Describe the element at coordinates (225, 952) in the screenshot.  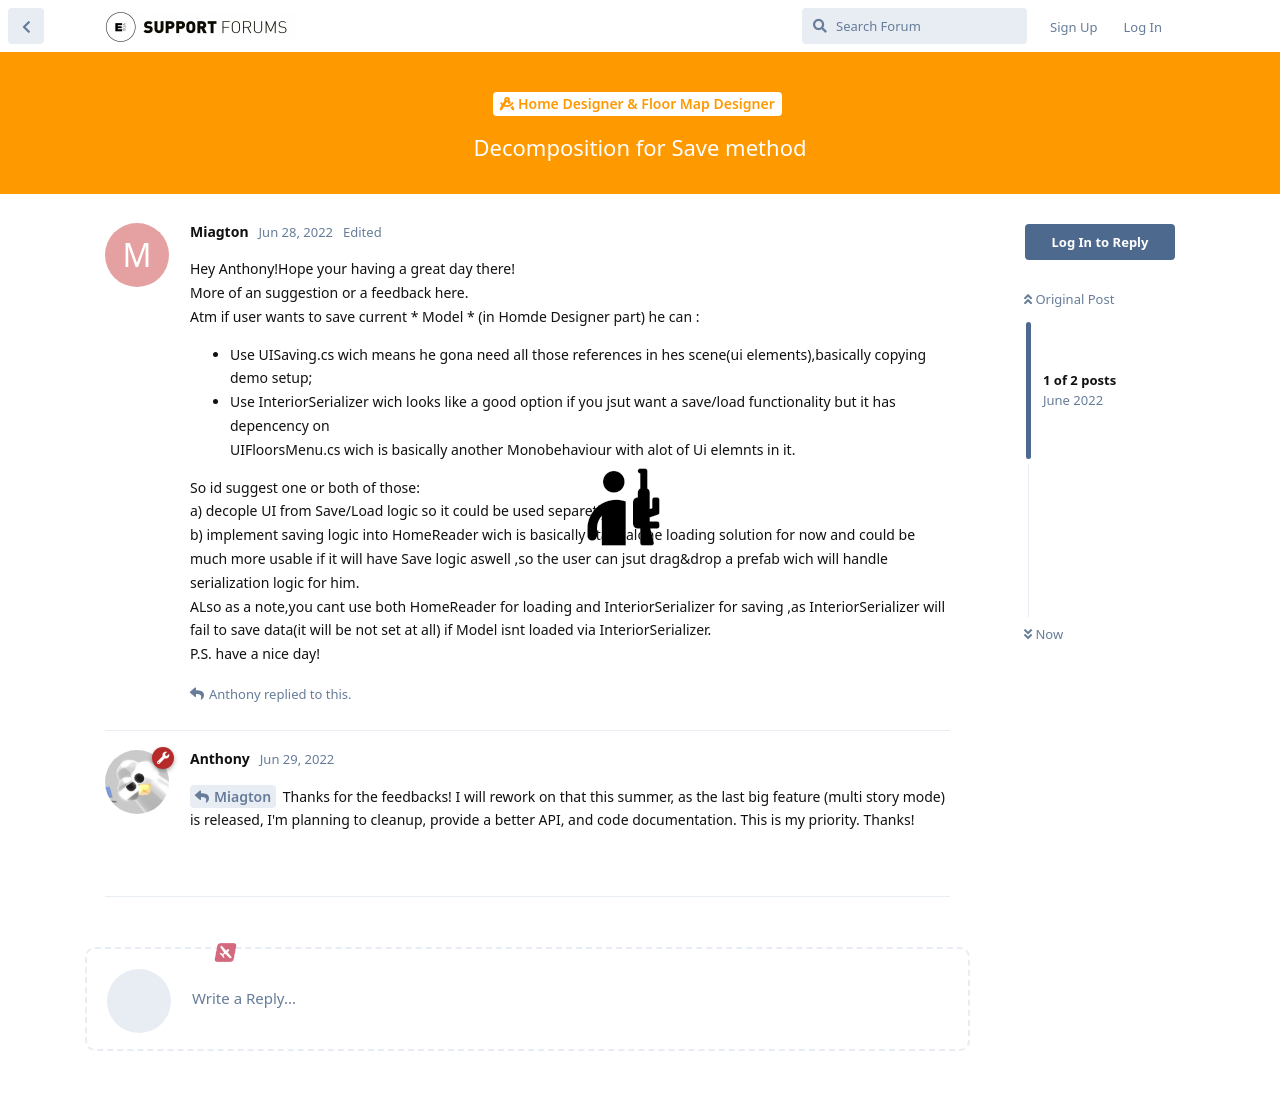
I see `avianex brand logo` at that location.